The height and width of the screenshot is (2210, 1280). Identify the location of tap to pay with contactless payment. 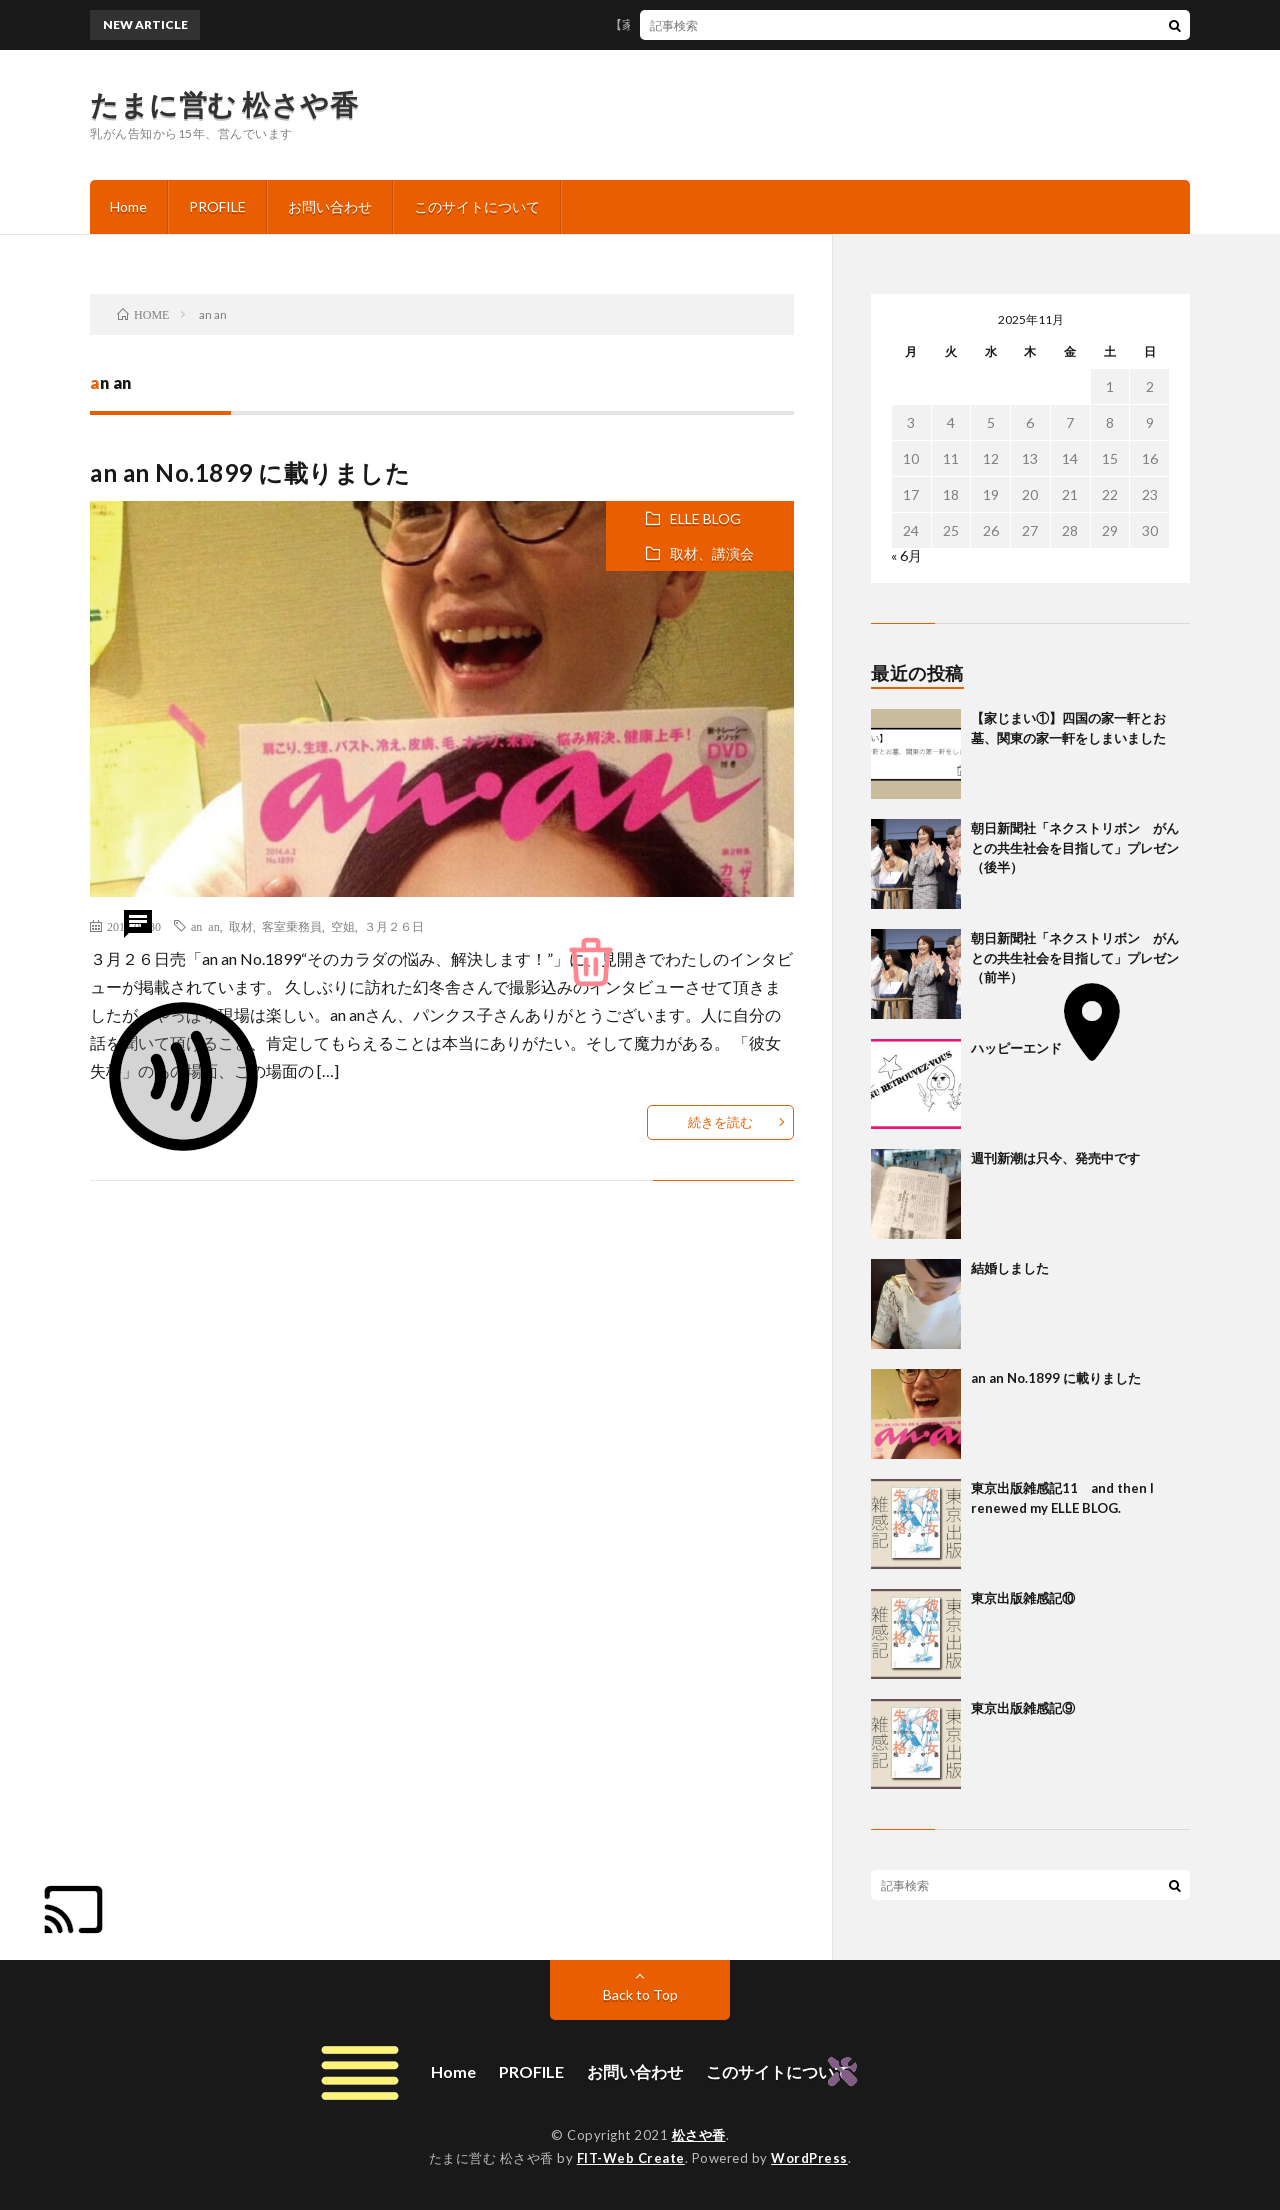
(183, 1076).